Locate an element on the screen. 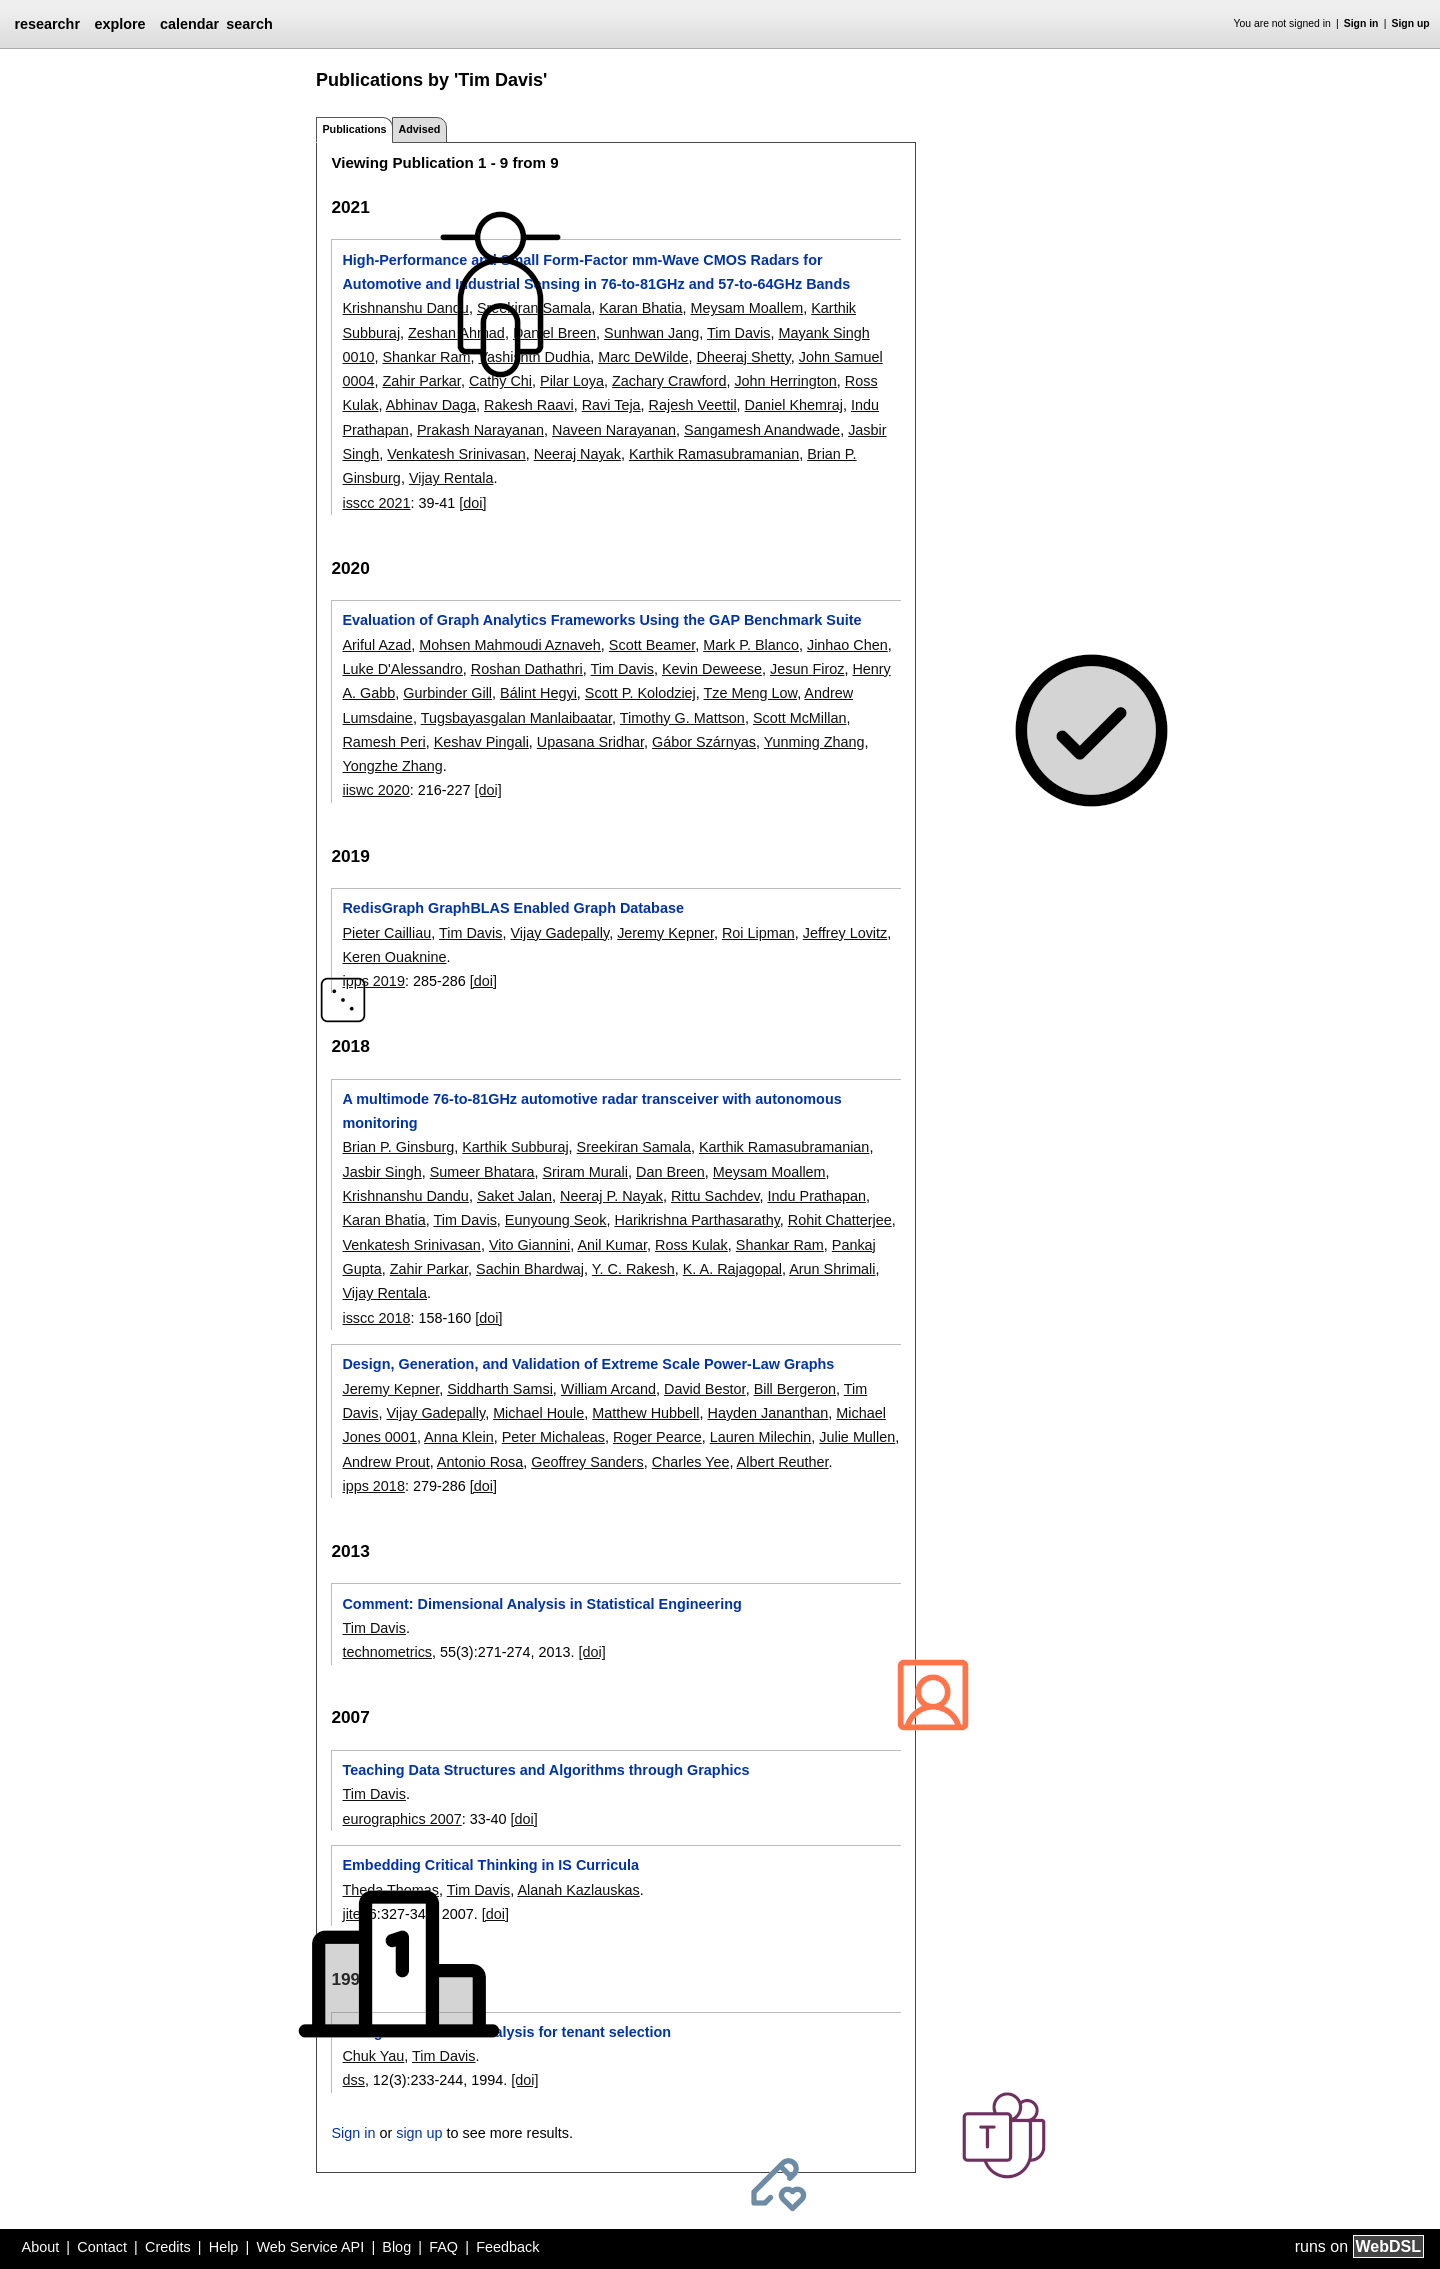 This screenshot has height=2269, width=1440. open Microsoft Teams is located at coordinates (1004, 2137).